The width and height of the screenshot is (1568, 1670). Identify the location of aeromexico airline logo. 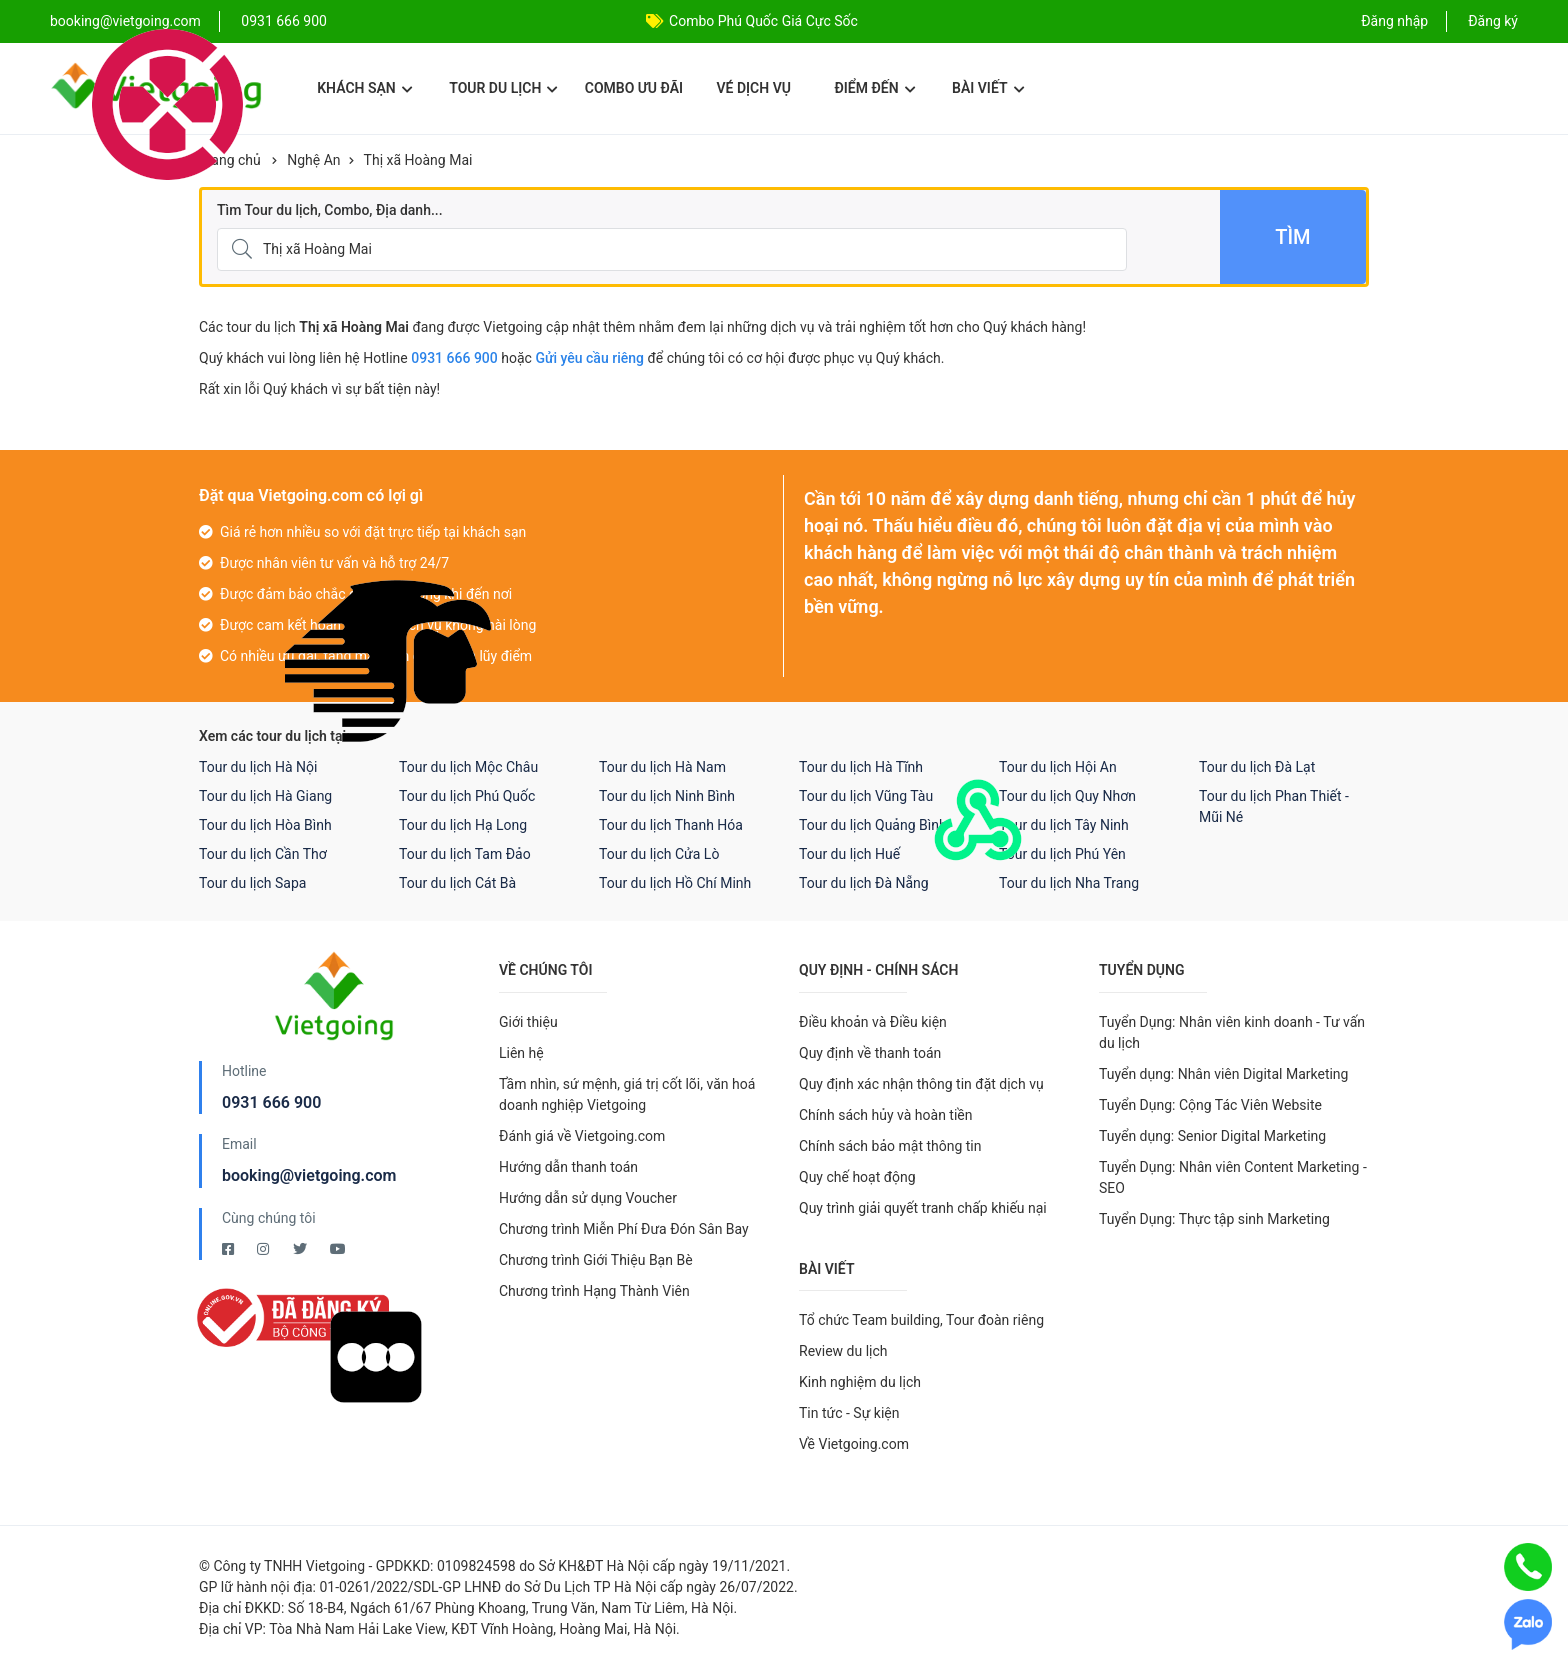
(388, 661).